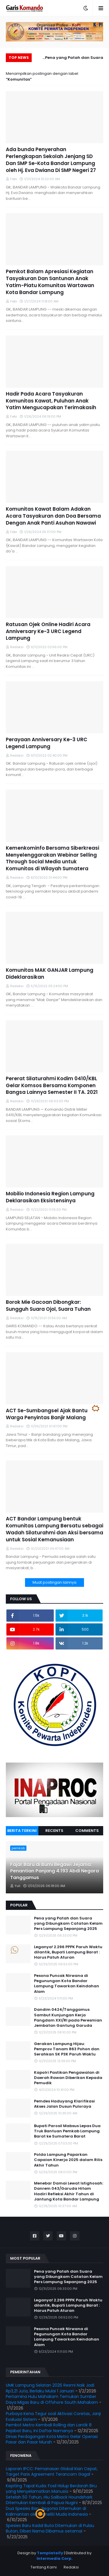 The image size is (109, 2576). I want to click on open WhatsApp messaging app, so click(15, 1950).